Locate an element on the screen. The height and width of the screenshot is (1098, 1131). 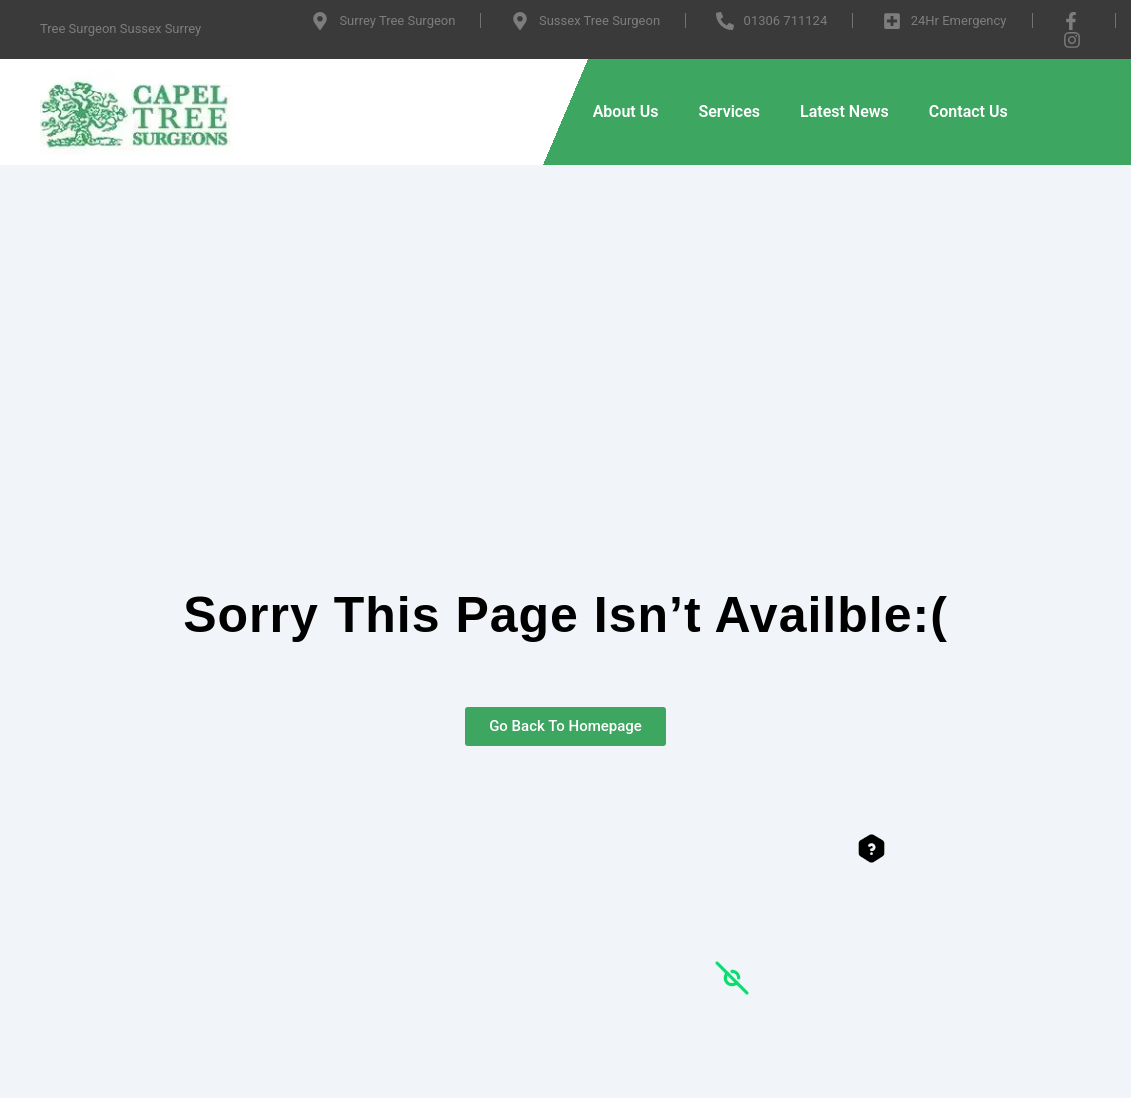
access help or support options is located at coordinates (871, 848).